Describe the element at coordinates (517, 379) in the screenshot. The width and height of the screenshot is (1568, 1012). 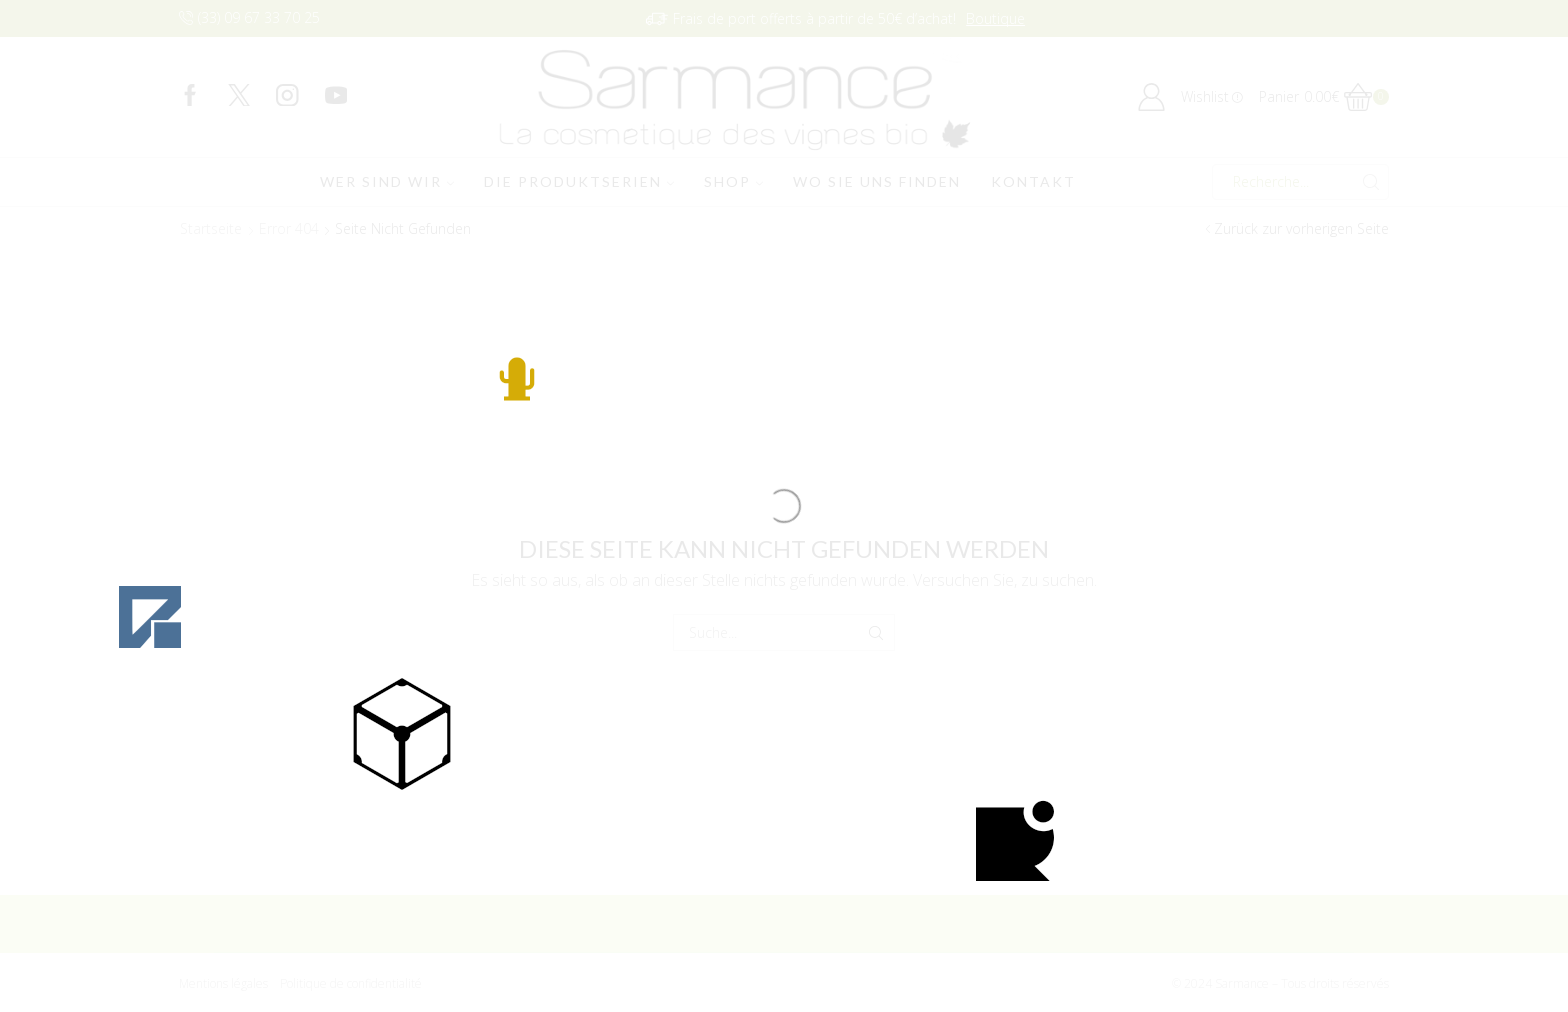
I see `desert or arid climate indicator` at that location.